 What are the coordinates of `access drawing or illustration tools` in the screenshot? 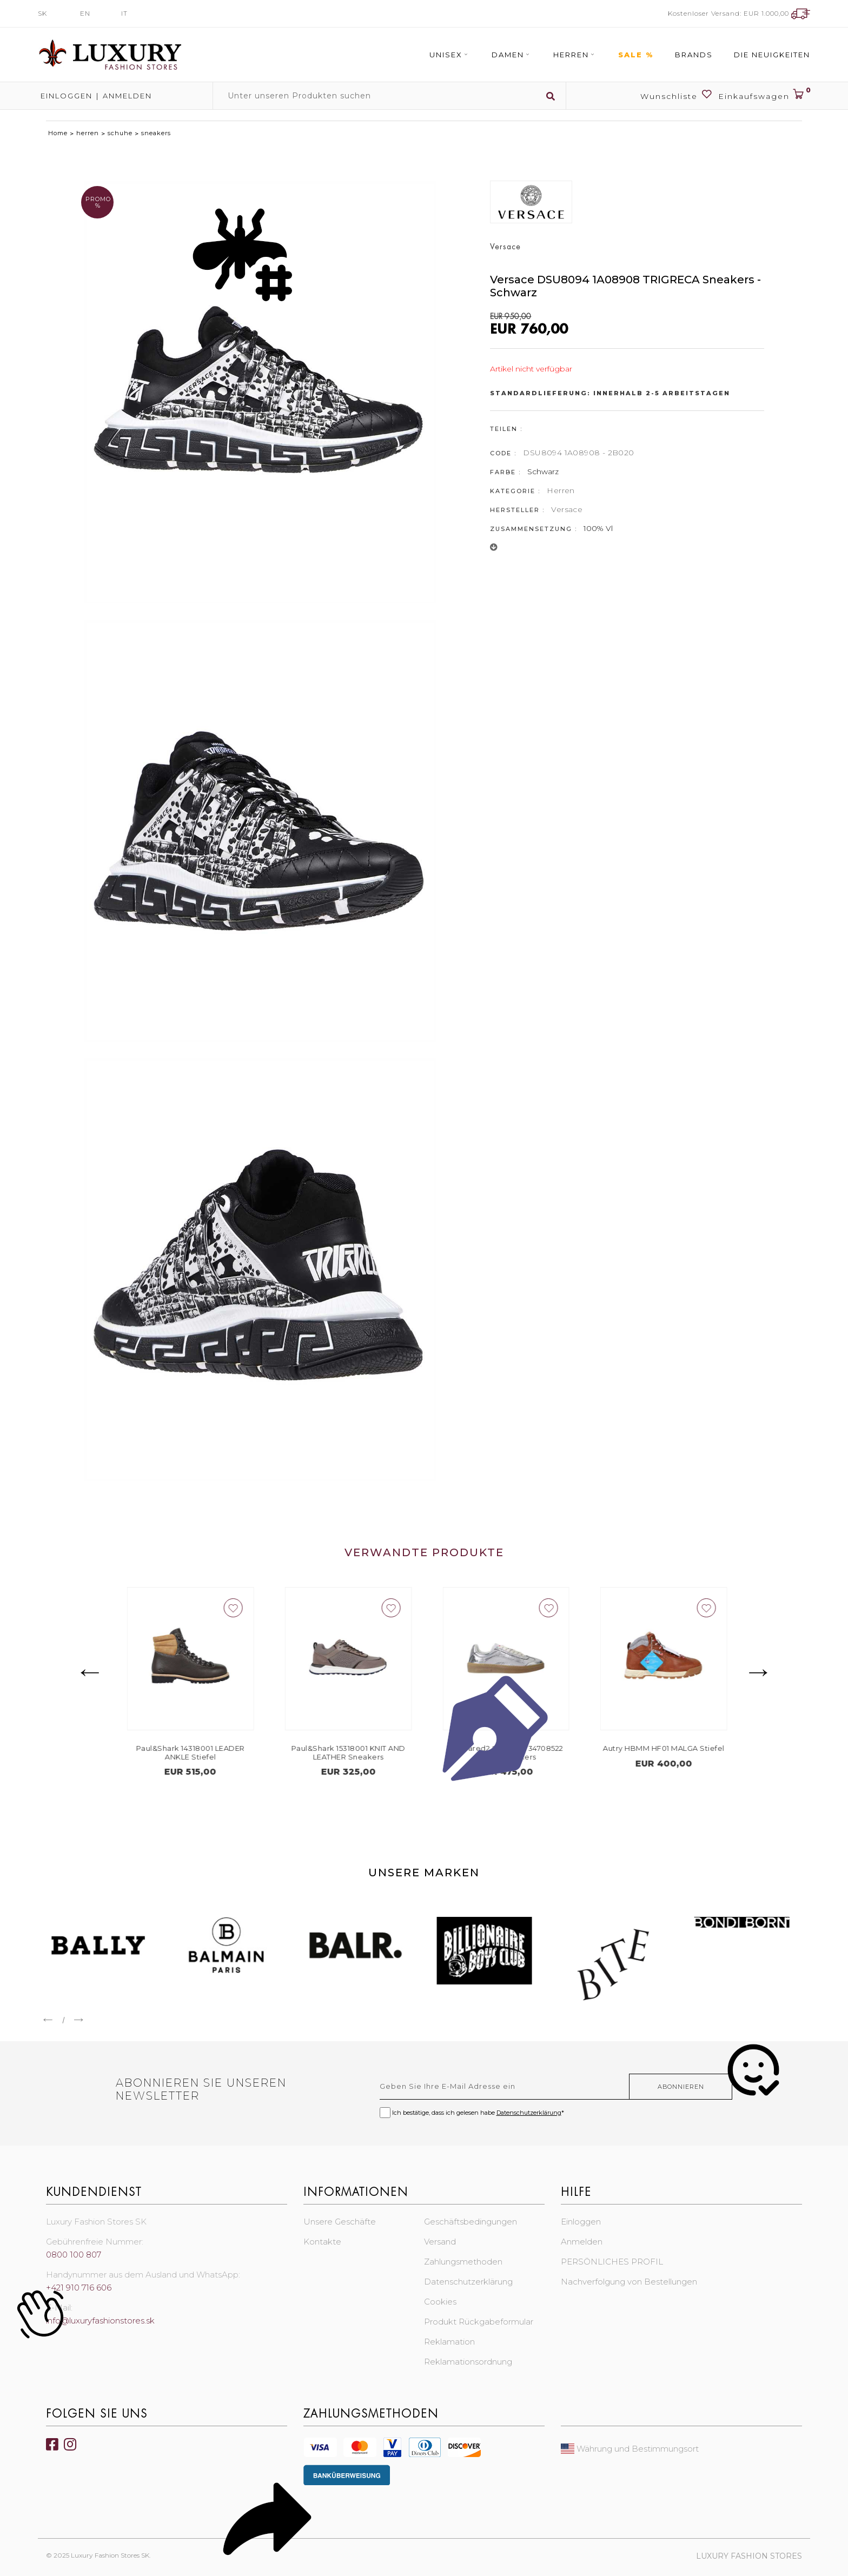 It's located at (488, 1735).